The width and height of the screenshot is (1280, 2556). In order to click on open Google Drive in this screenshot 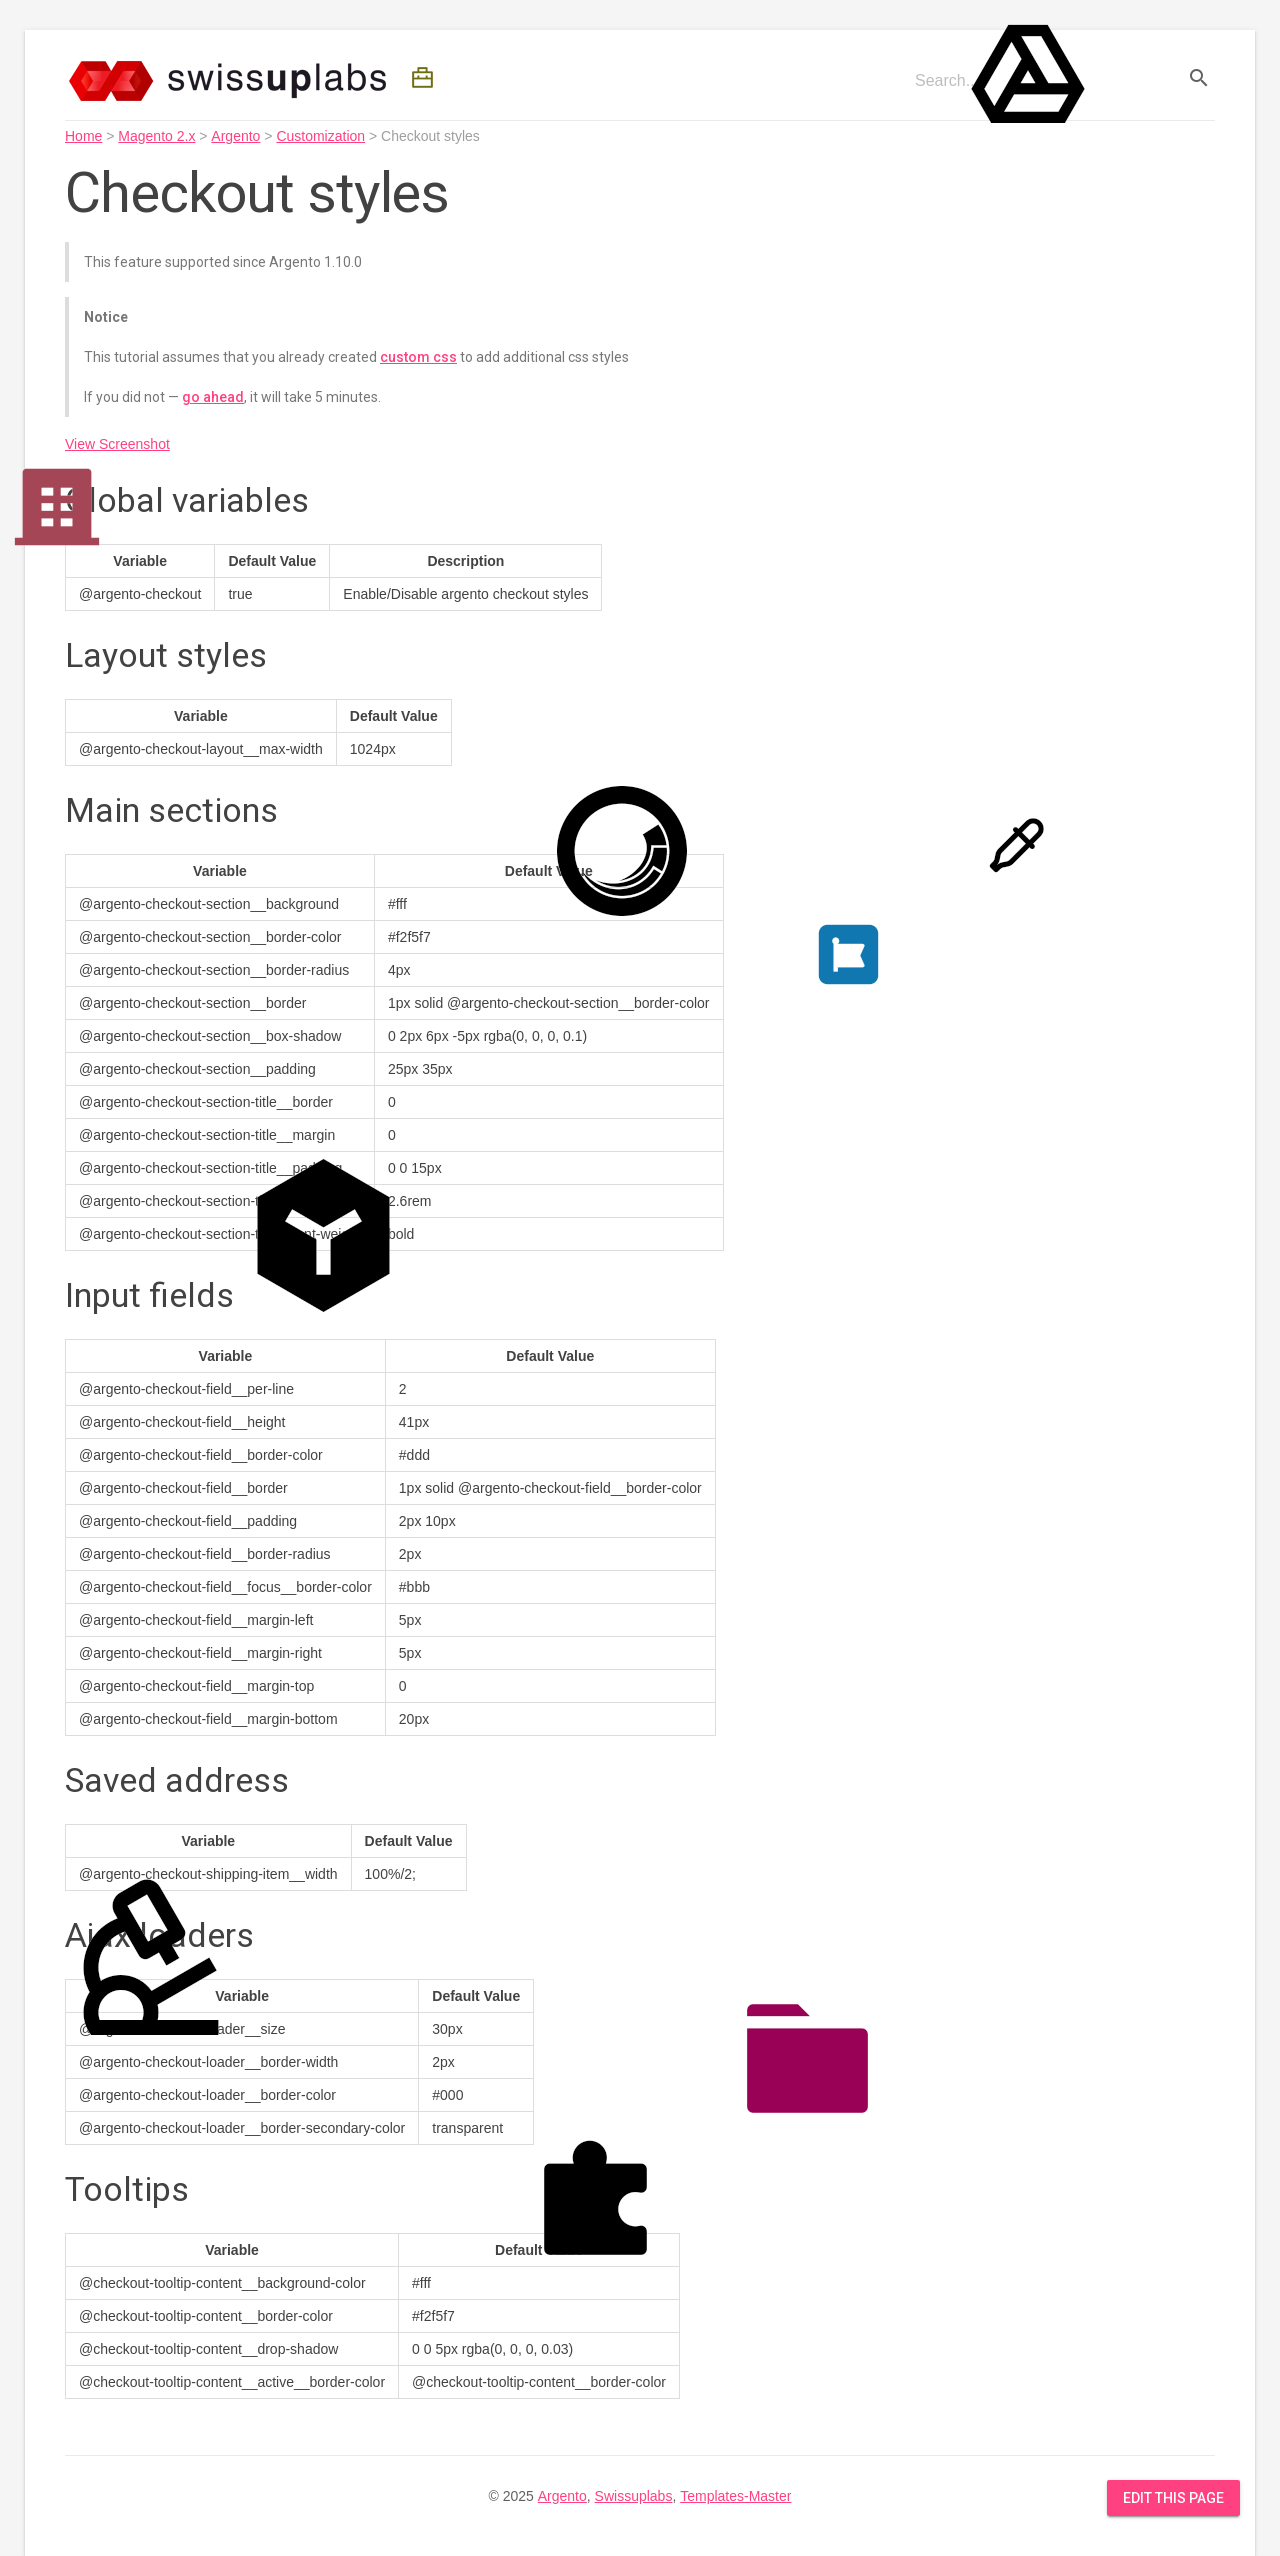, I will do `click(1028, 75)`.